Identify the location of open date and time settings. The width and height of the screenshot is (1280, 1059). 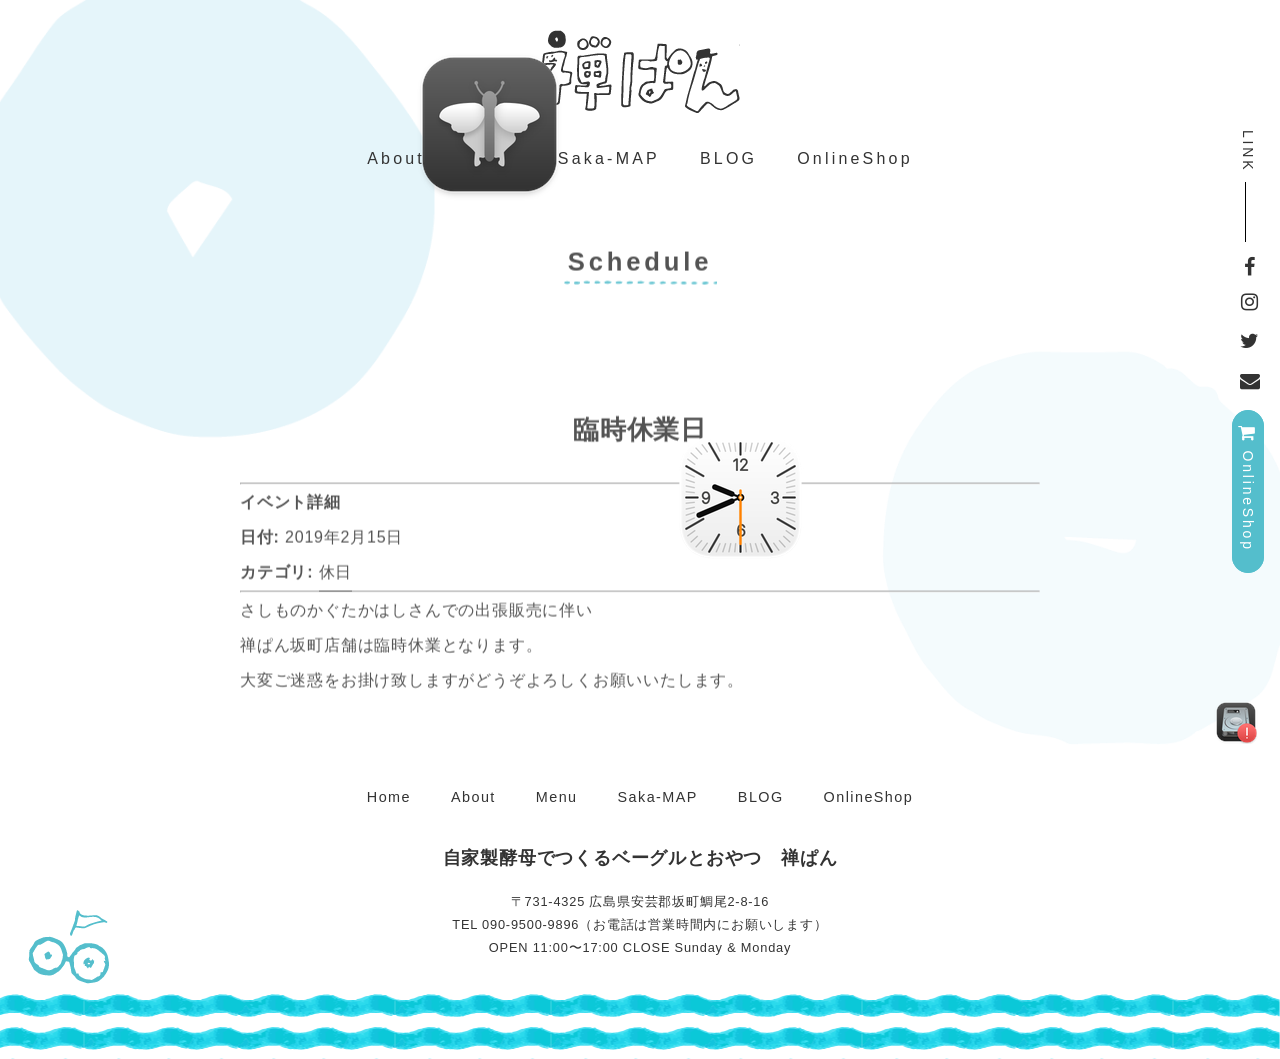
(740, 497).